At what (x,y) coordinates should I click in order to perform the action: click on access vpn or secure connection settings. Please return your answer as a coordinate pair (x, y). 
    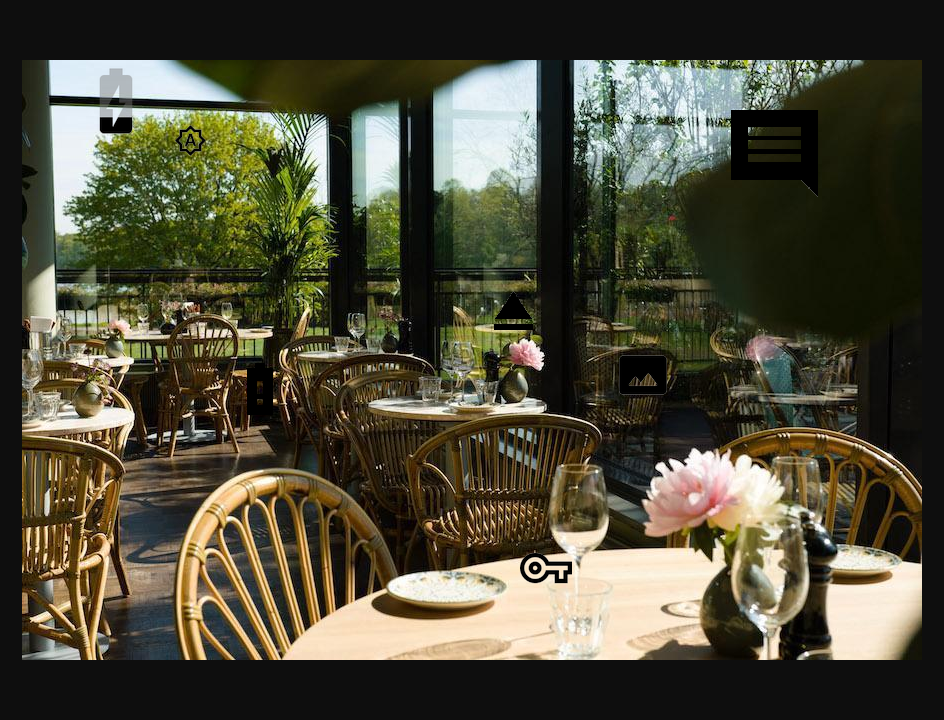
    Looking at the image, I should click on (546, 568).